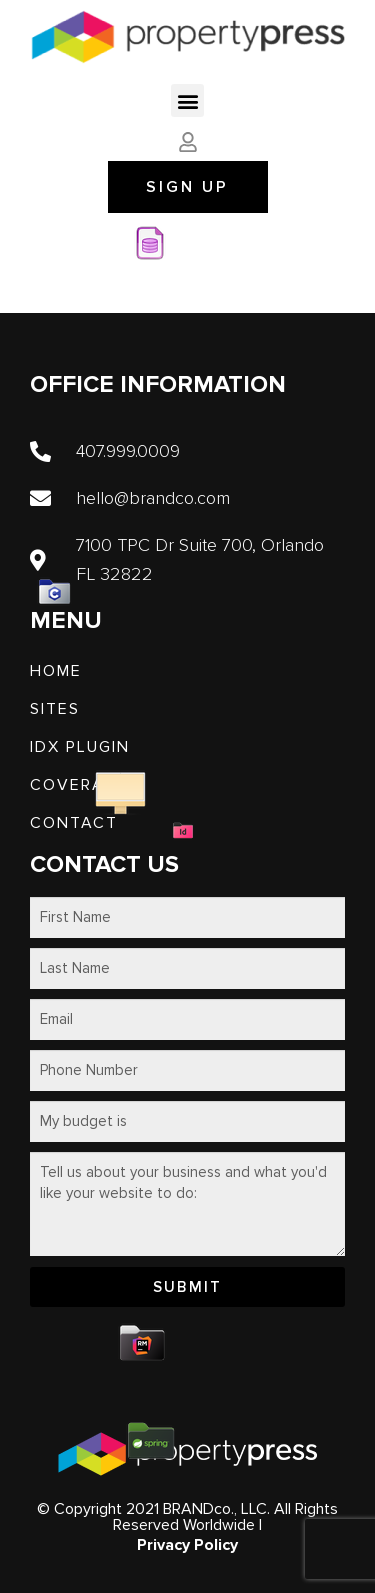  What do you see at coordinates (54, 592) in the screenshot?
I see `open folder containing C programming files` at bounding box center [54, 592].